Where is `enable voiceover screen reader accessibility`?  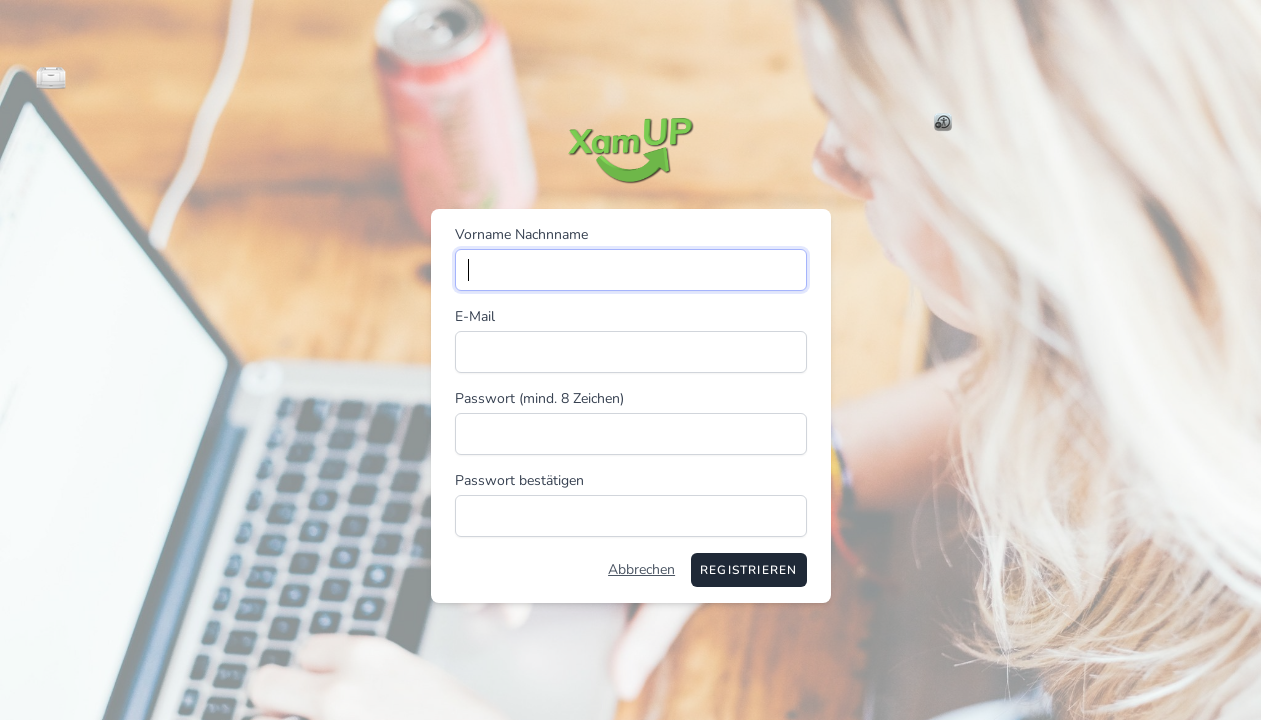
enable voiceover screen reader accessibility is located at coordinates (943, 122).